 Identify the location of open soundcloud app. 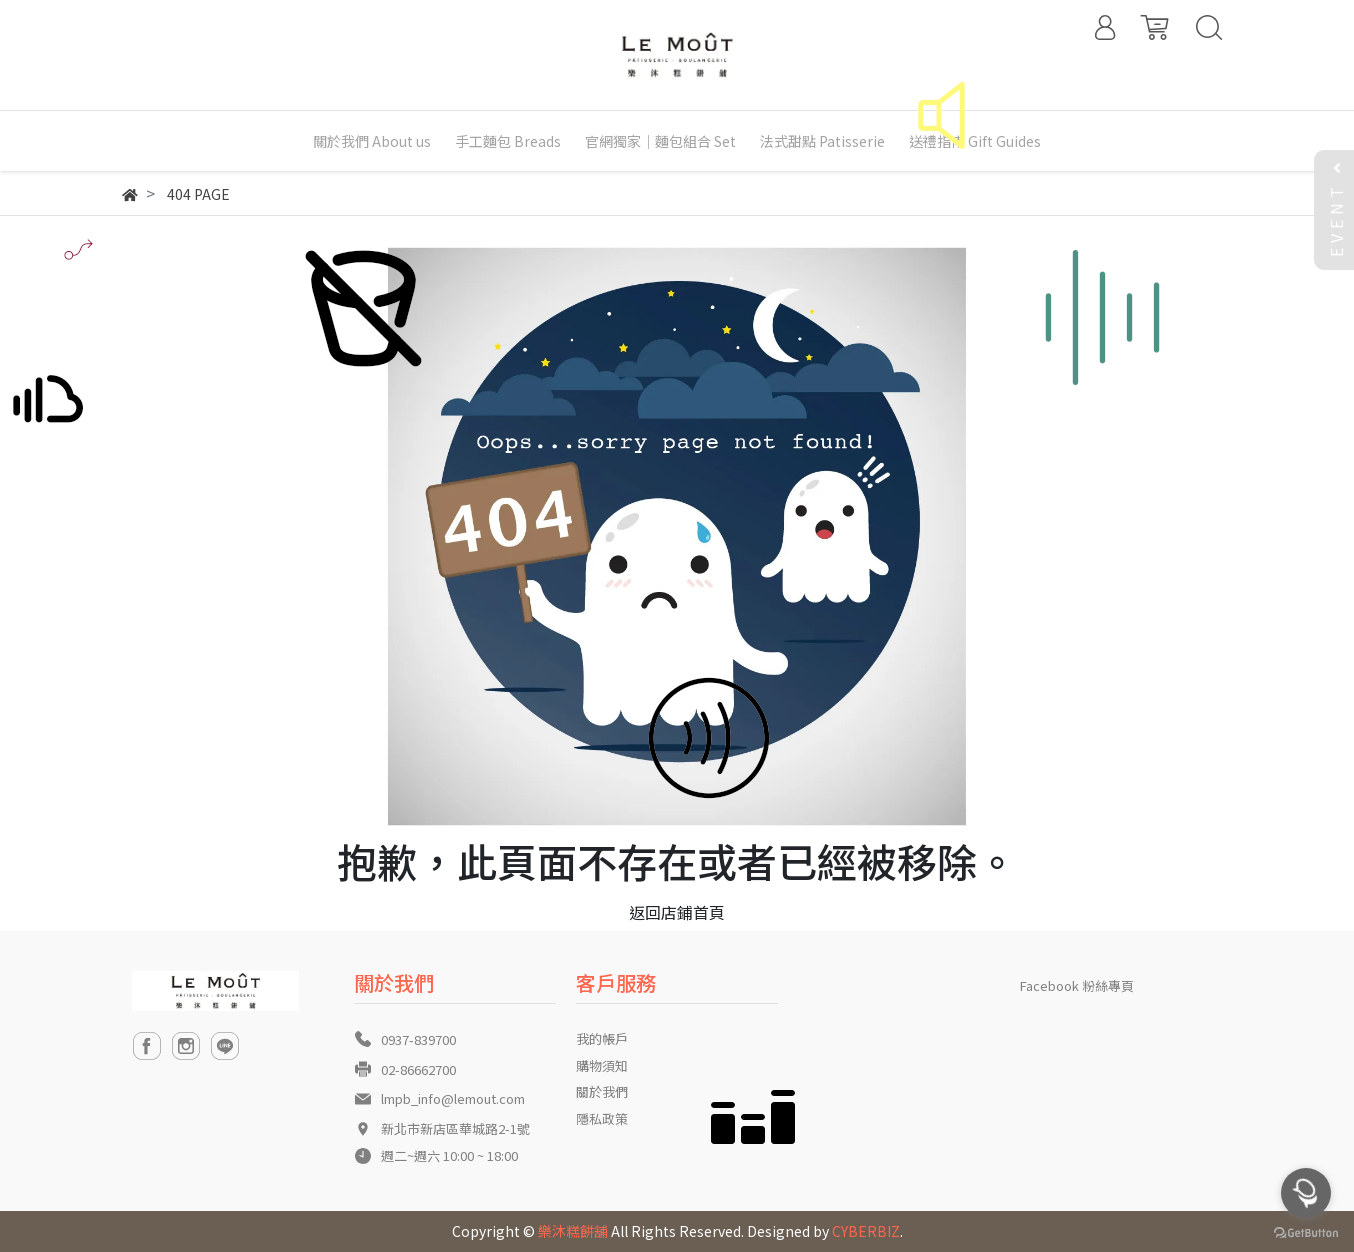
(47, 401).